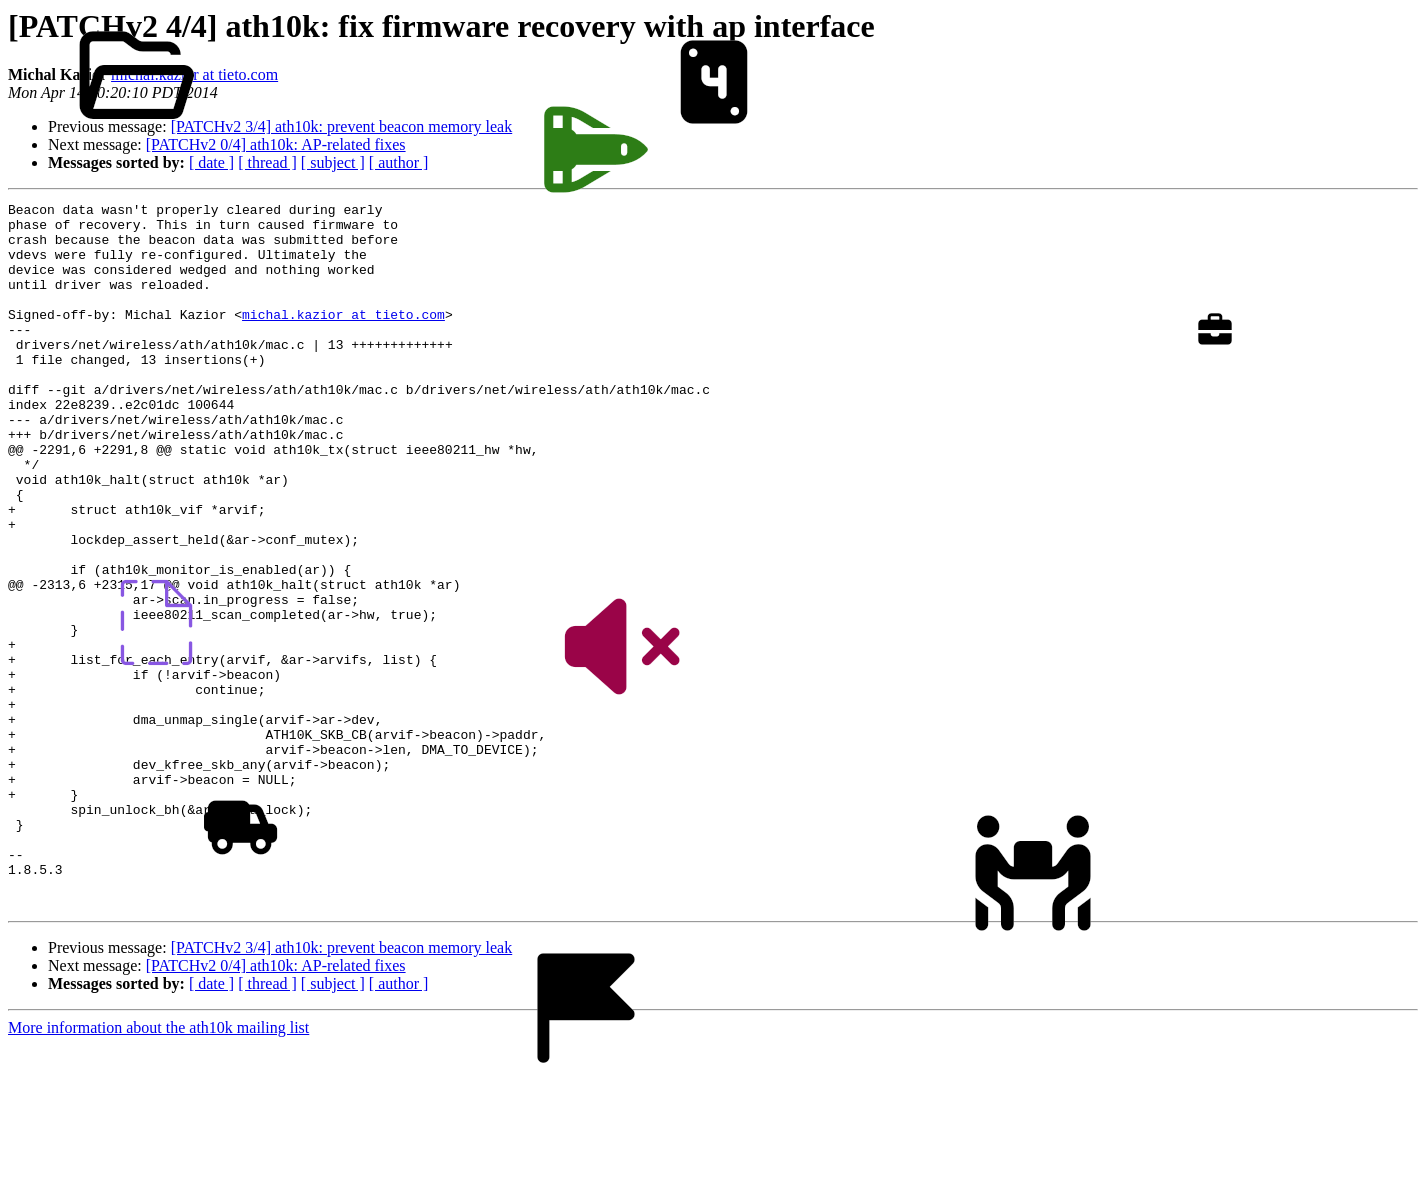 This screenshot has height=1186, width=1426. Describe the element at coordinates (599, 149) in the screenshot. I see `launch or deploy an application` at that location.